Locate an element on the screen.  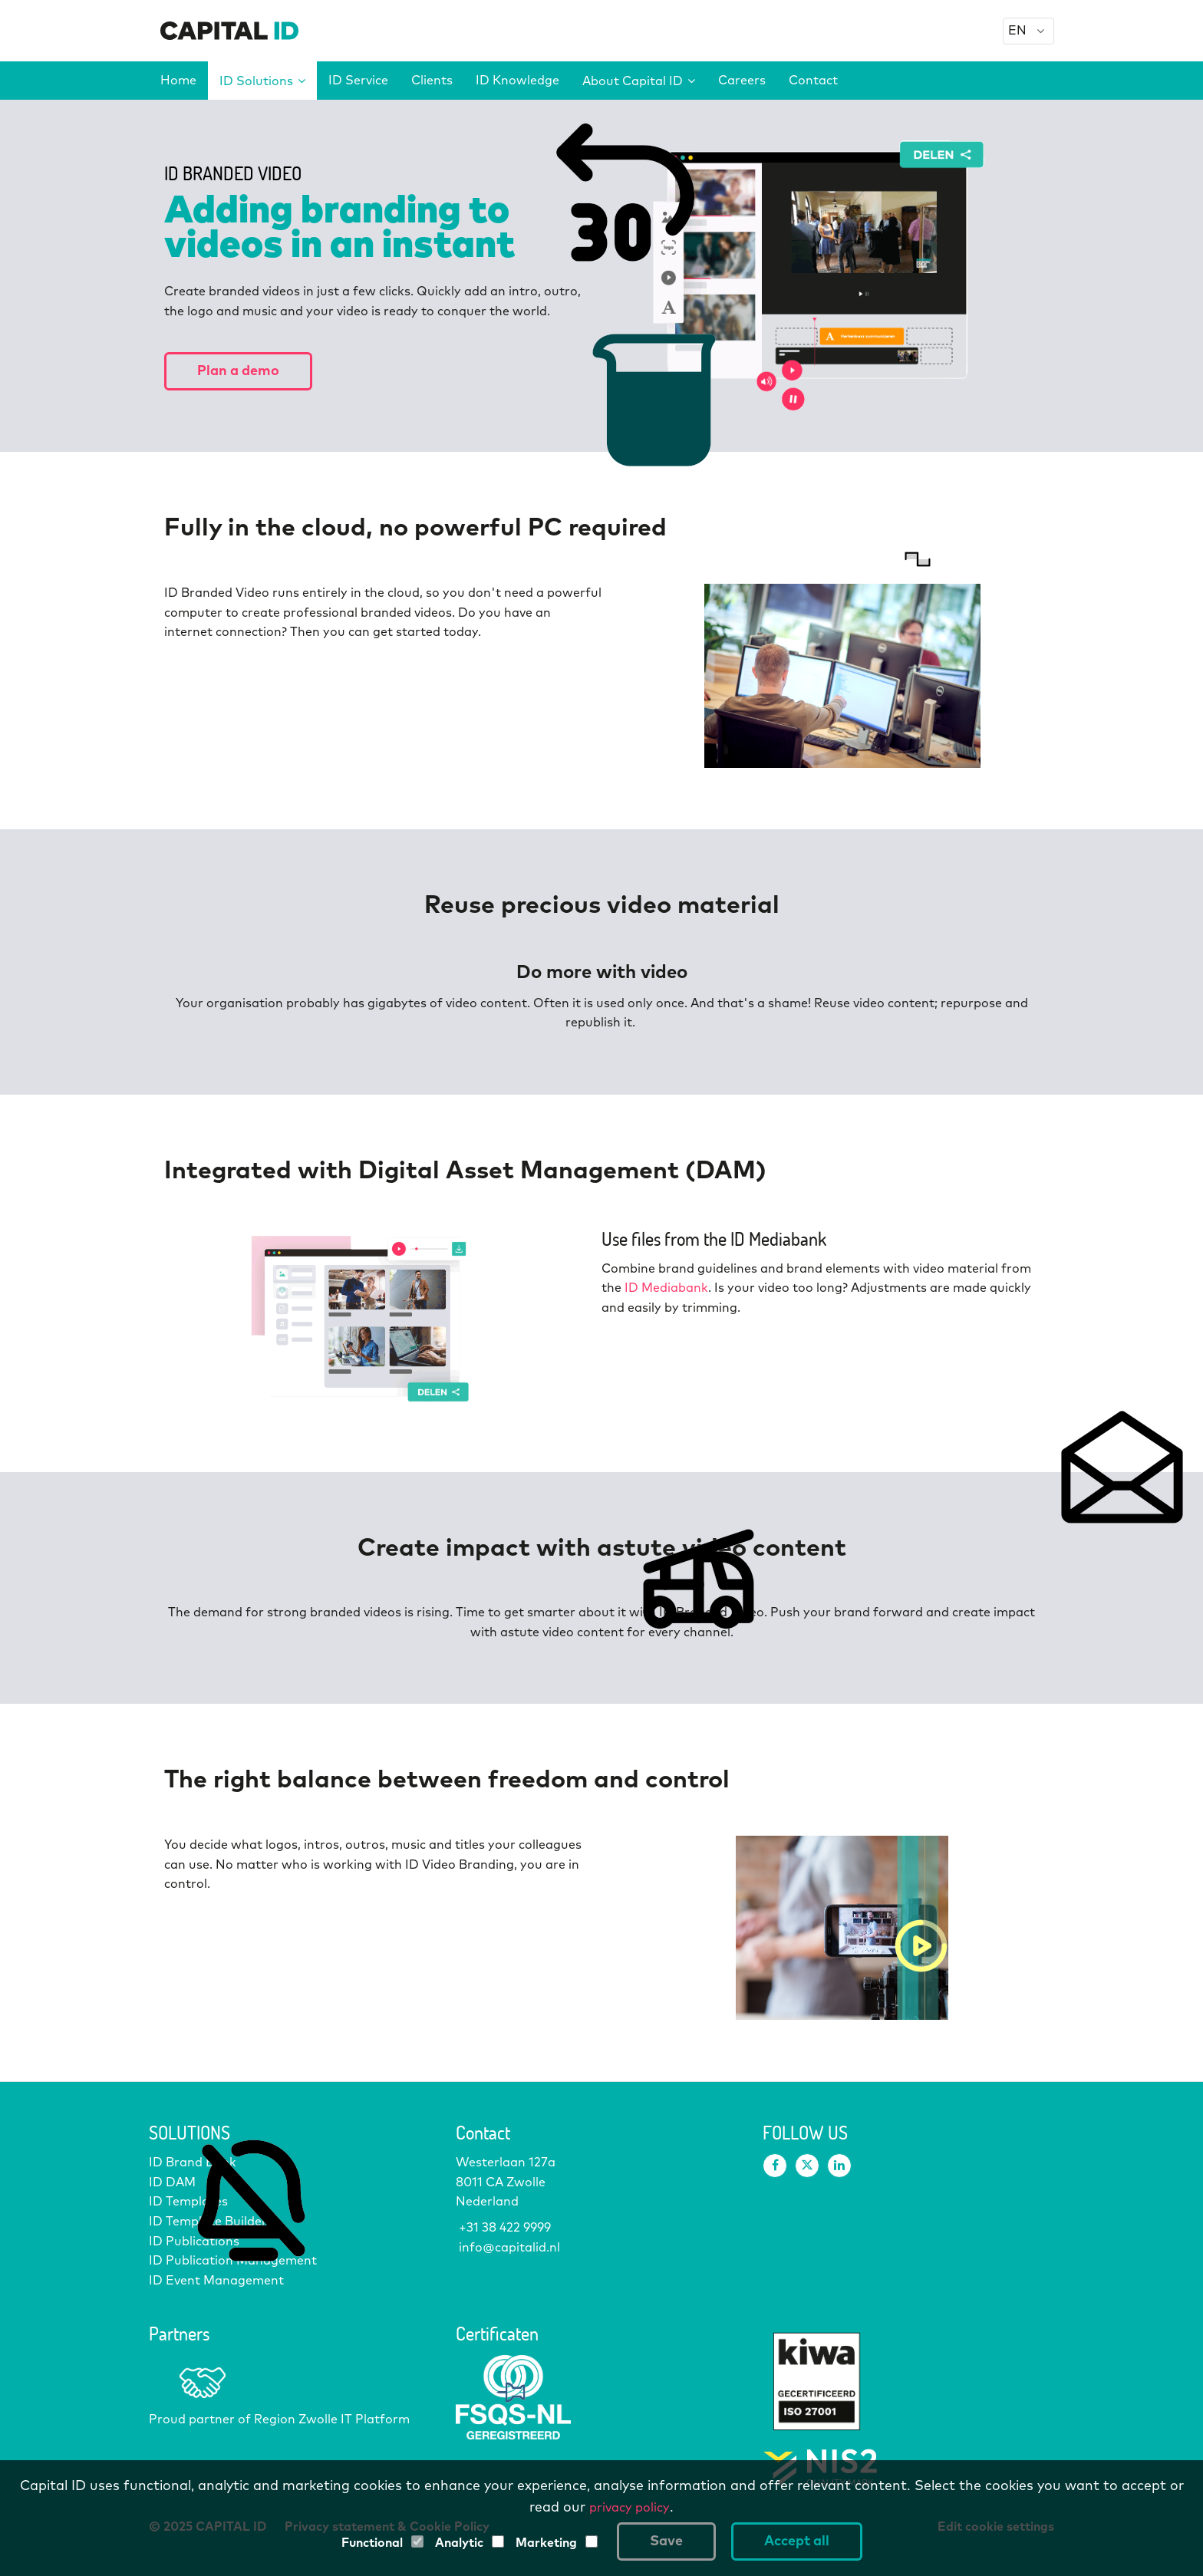
indicates emergency services or fire department is located at coordinates (698, 1584).